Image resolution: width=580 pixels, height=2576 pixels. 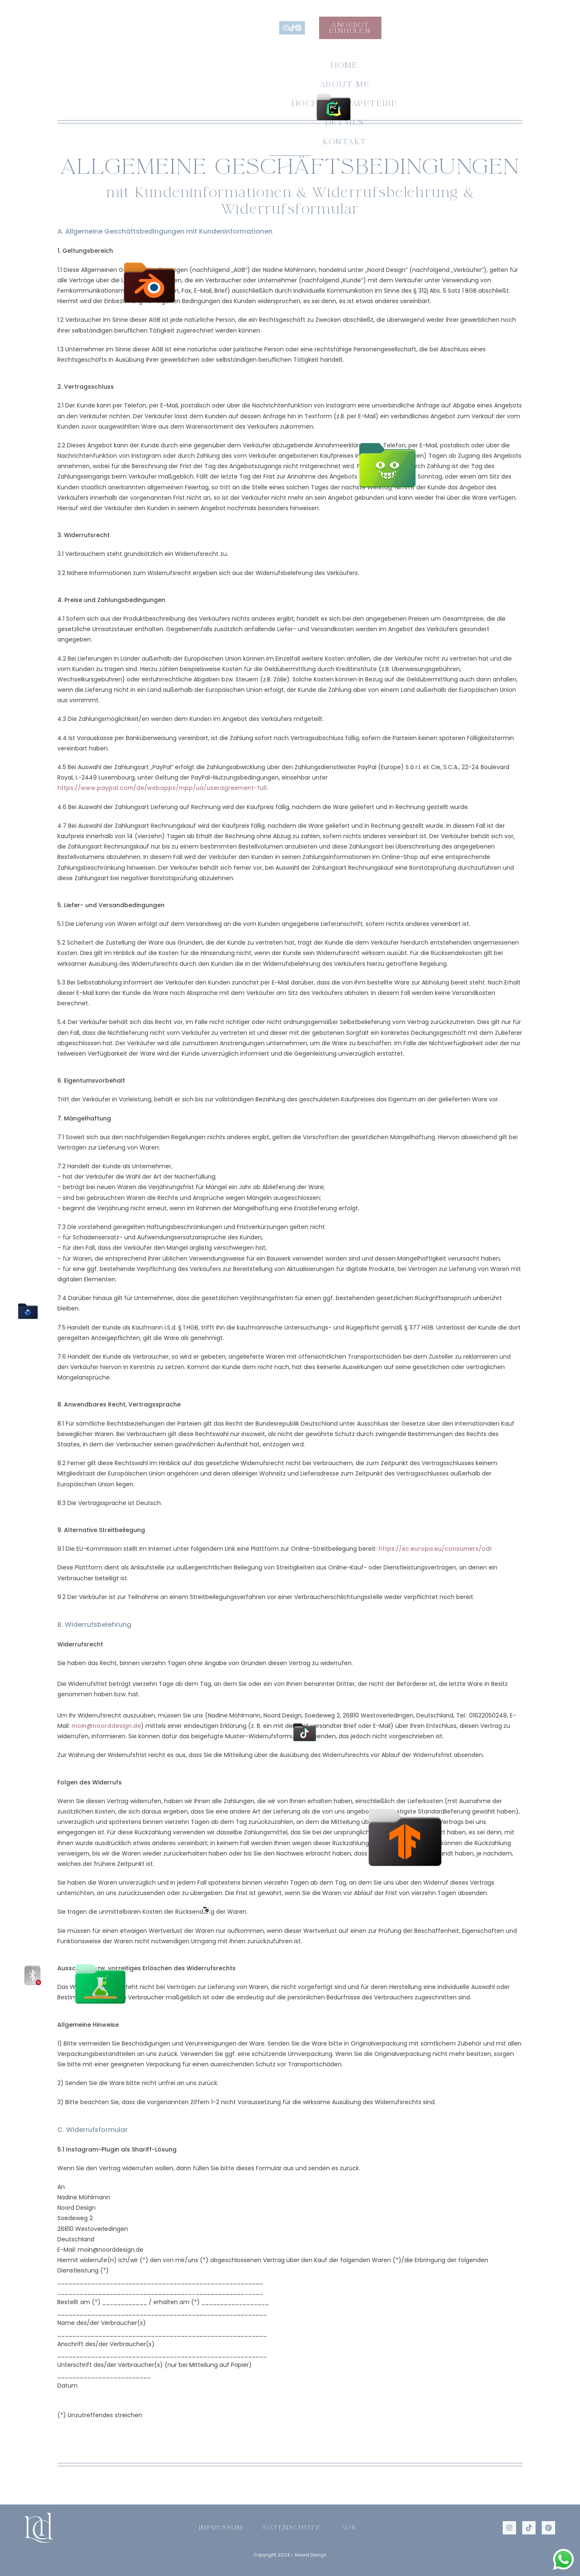 I want to click on open tensorflow project folder, so click(x=405, y=1839).